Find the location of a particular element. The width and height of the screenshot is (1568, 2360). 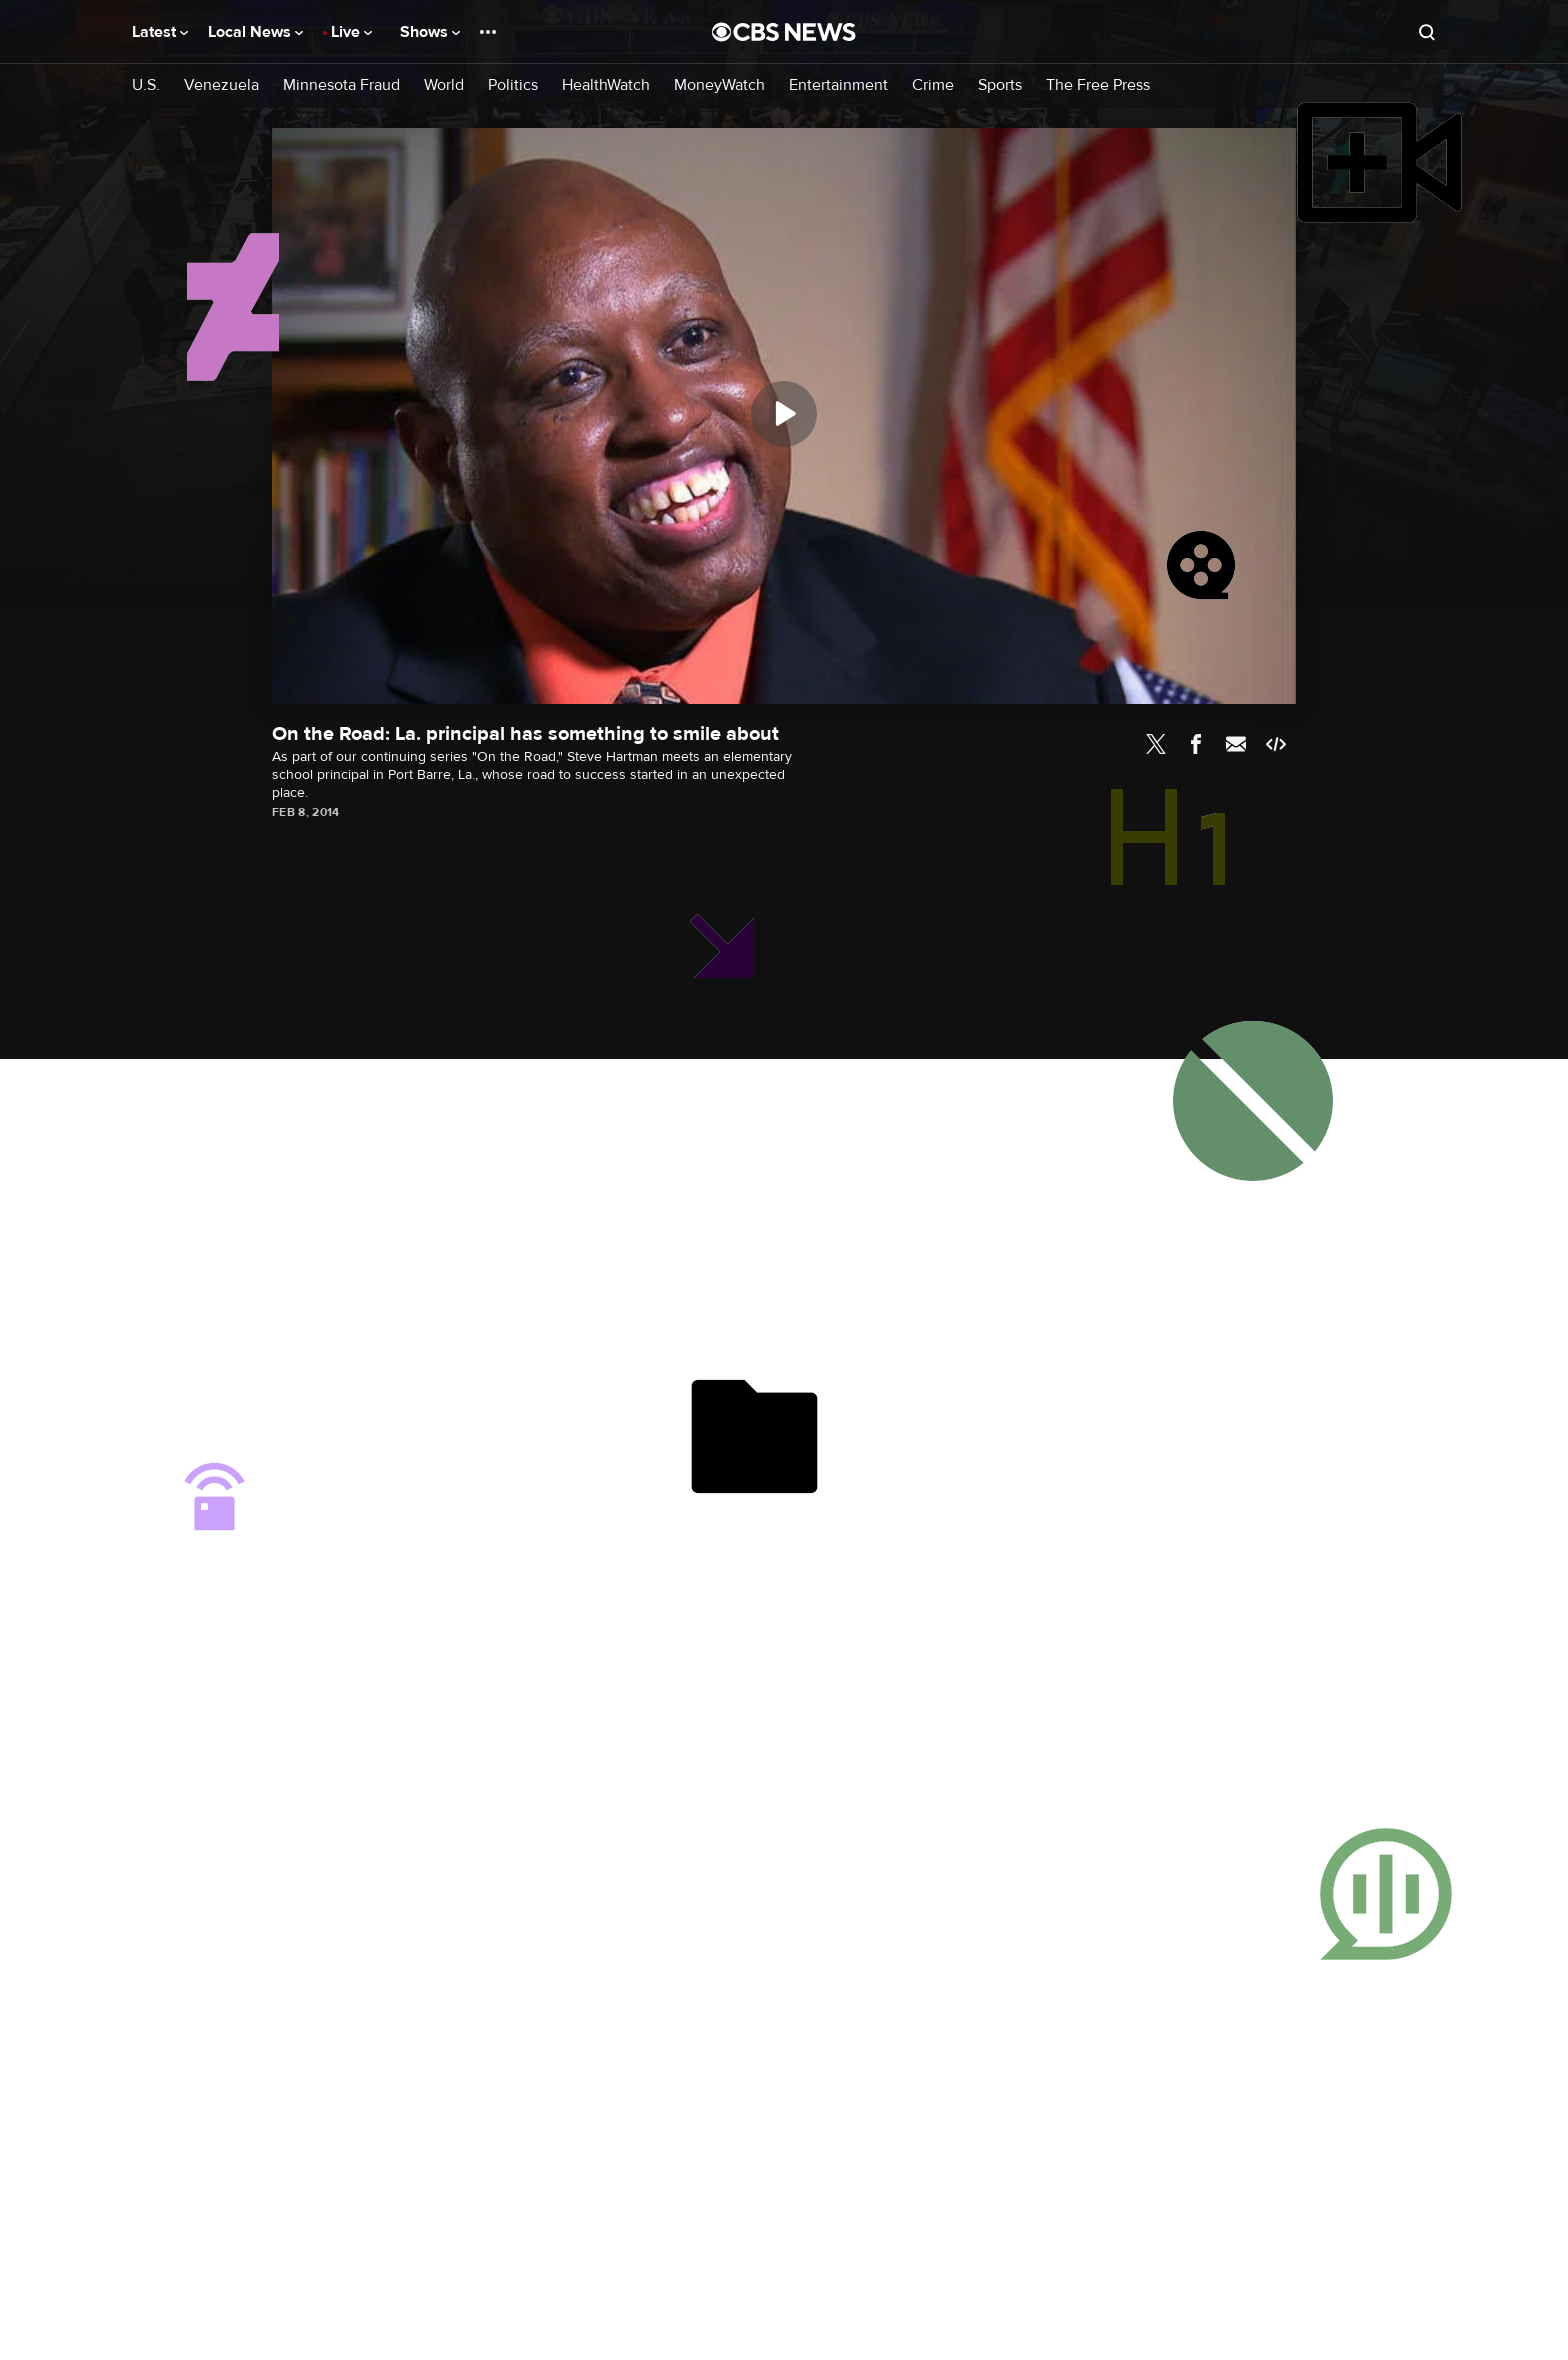

browse movies or video content is located at coordinates (1201, 565).